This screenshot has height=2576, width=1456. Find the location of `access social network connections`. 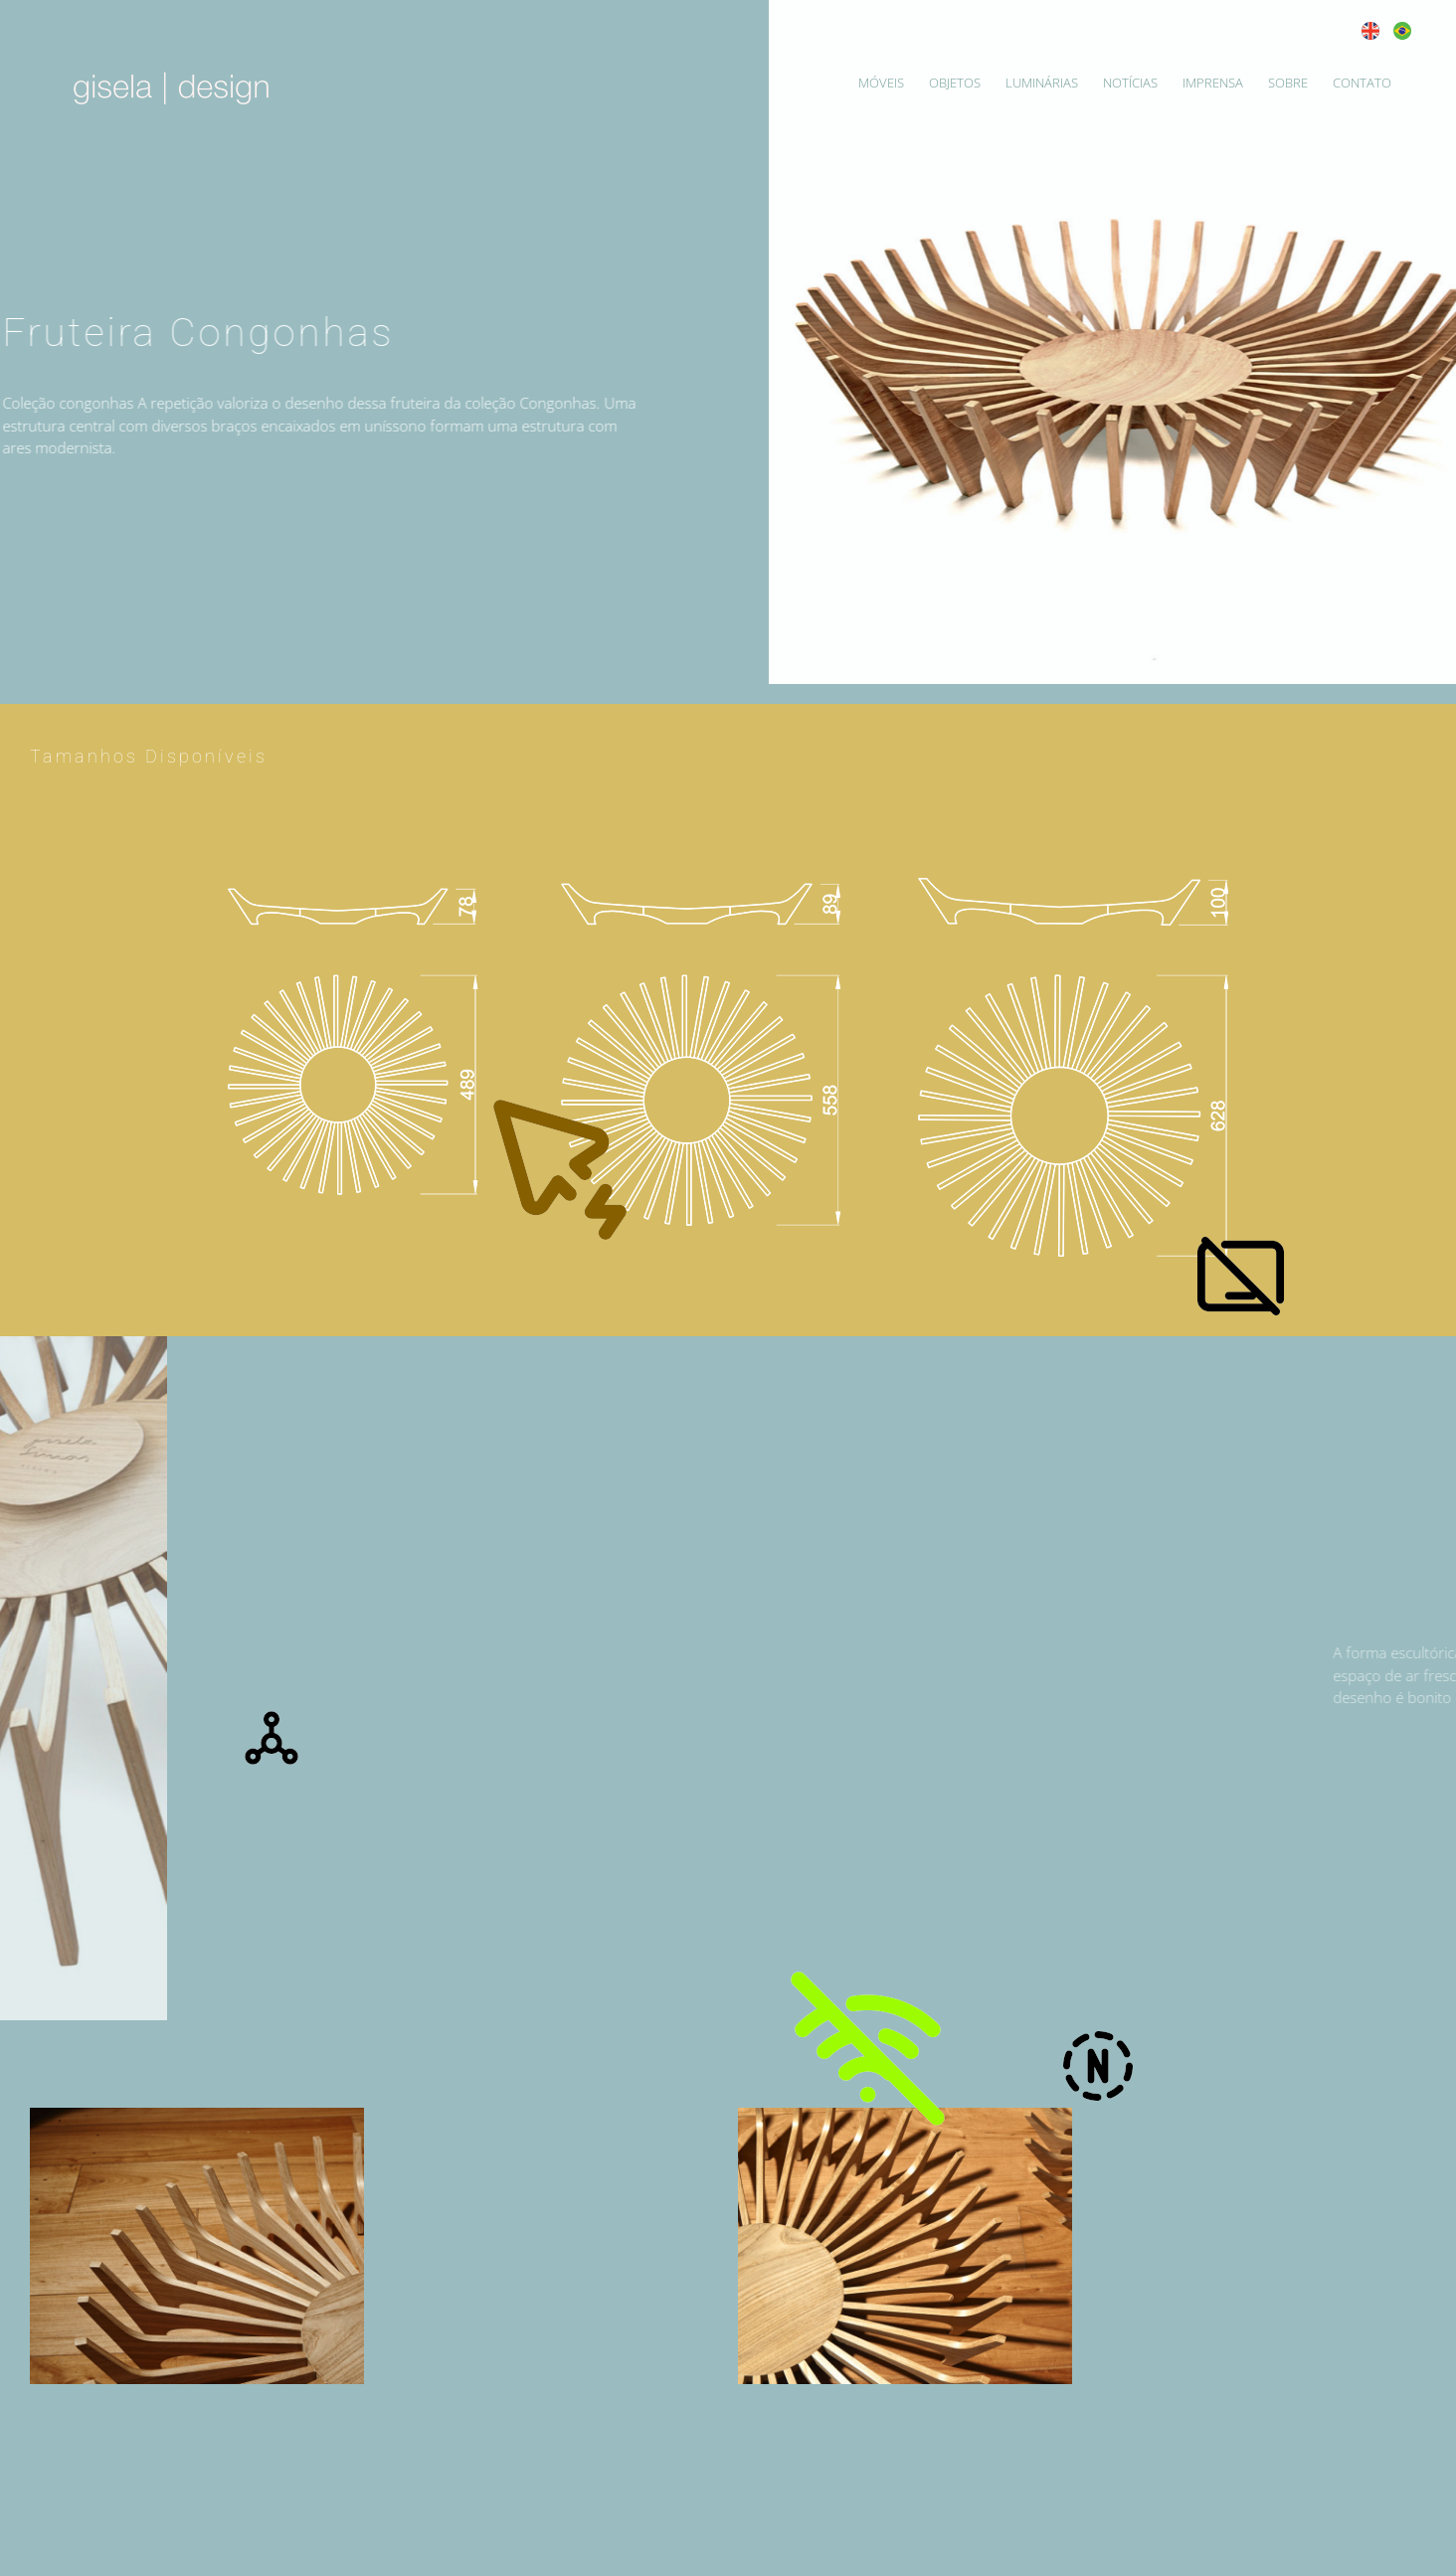

access social network connections is located at coordinates (272, 1738).